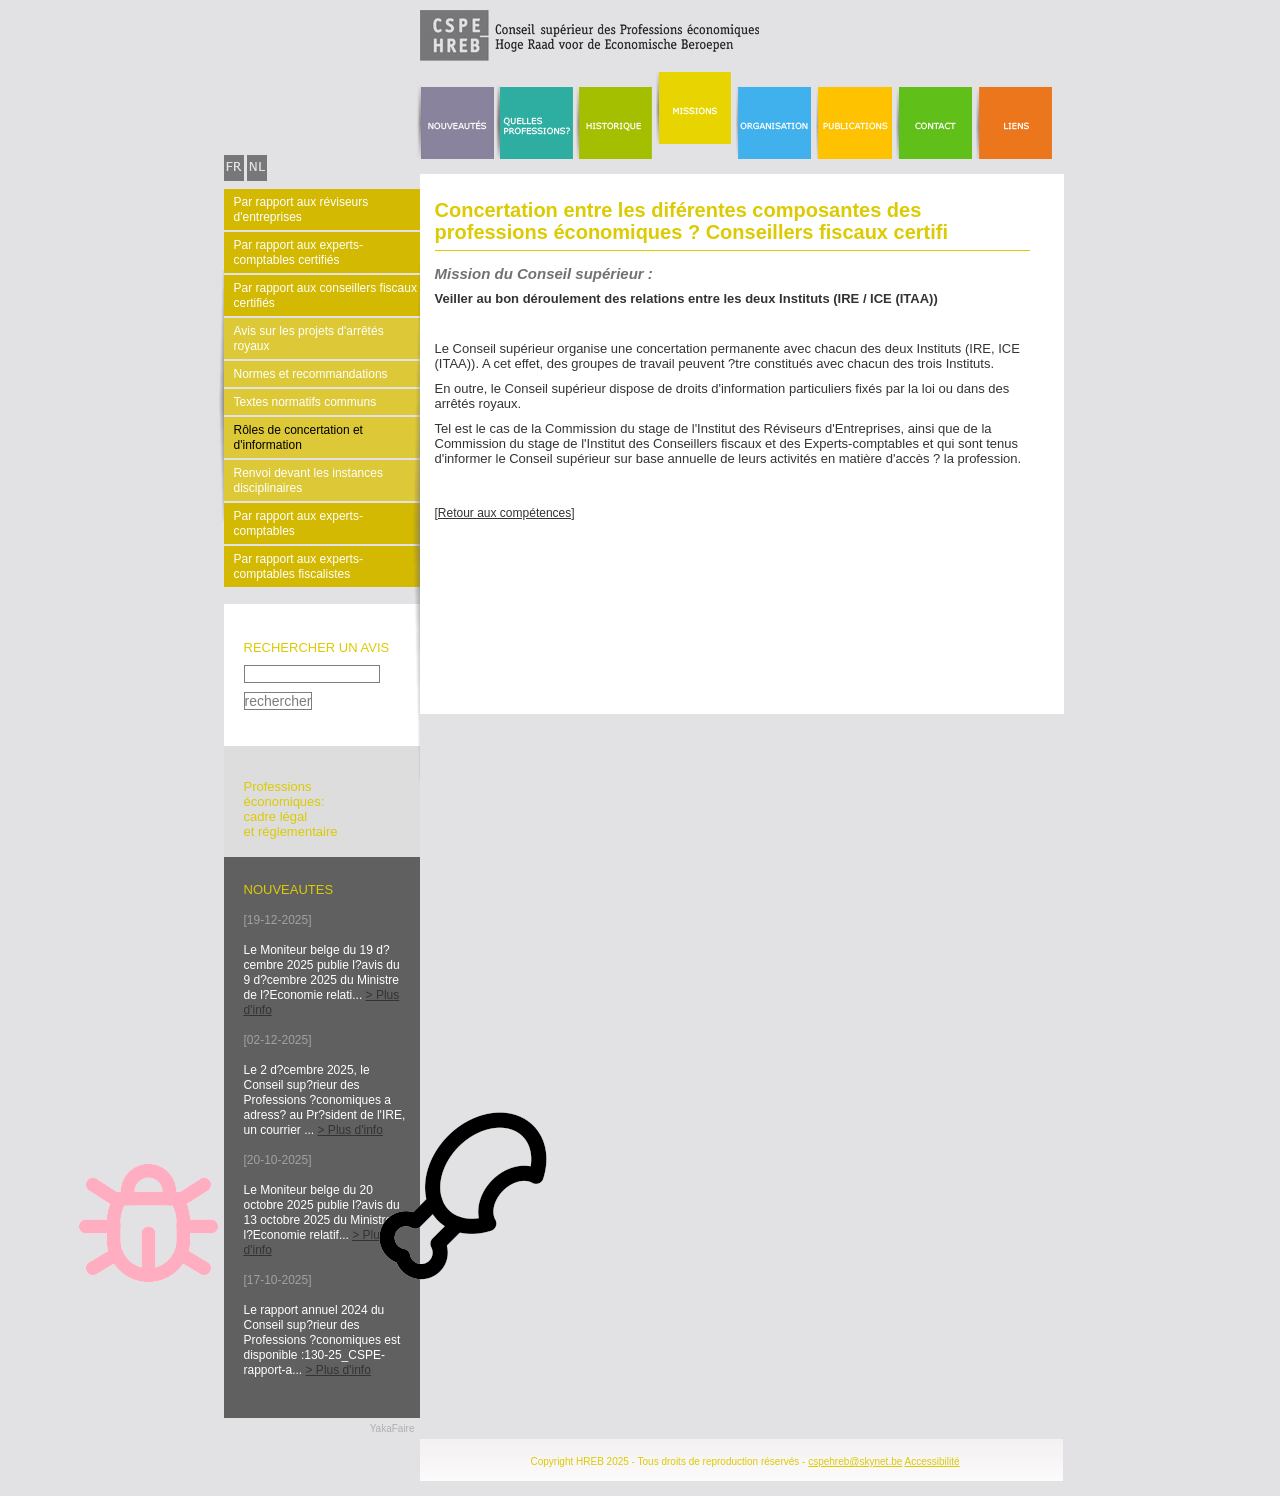 The width and height of the screenshot is (1280, 1496). Describe the element at coordinates (463, 1196) in the screenshot. I see `access food or restaurant options` at that location.